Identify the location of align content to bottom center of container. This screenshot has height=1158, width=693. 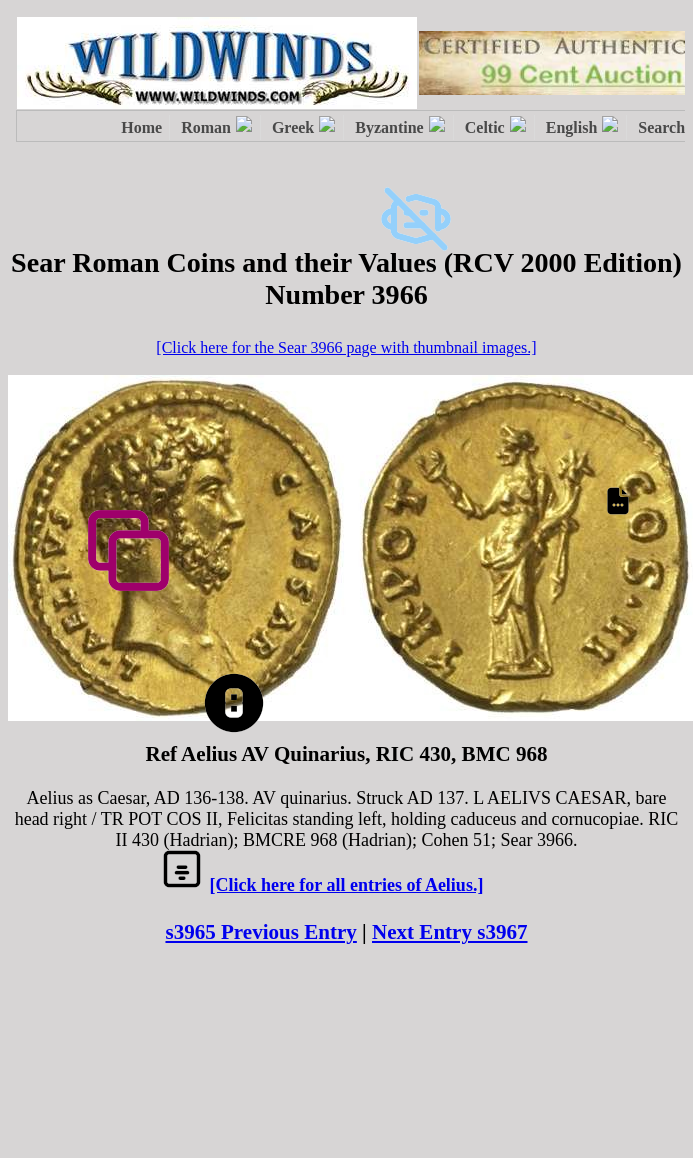
(182, 869).